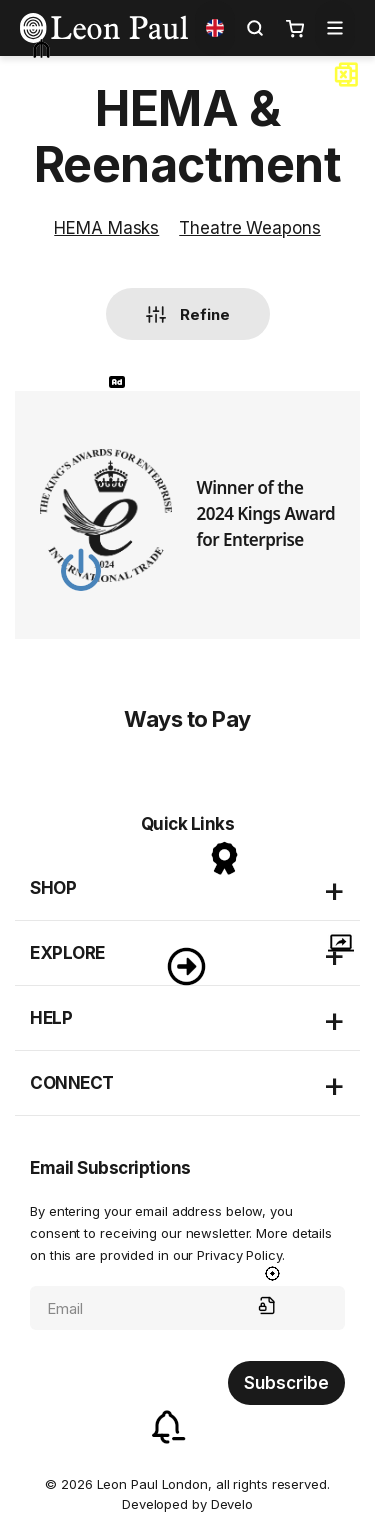 This screenshot has height=1529, width=375. Describe the element at coordinates (272, 1273) in the screenshot. I see `adjust image or display settings` at that location.